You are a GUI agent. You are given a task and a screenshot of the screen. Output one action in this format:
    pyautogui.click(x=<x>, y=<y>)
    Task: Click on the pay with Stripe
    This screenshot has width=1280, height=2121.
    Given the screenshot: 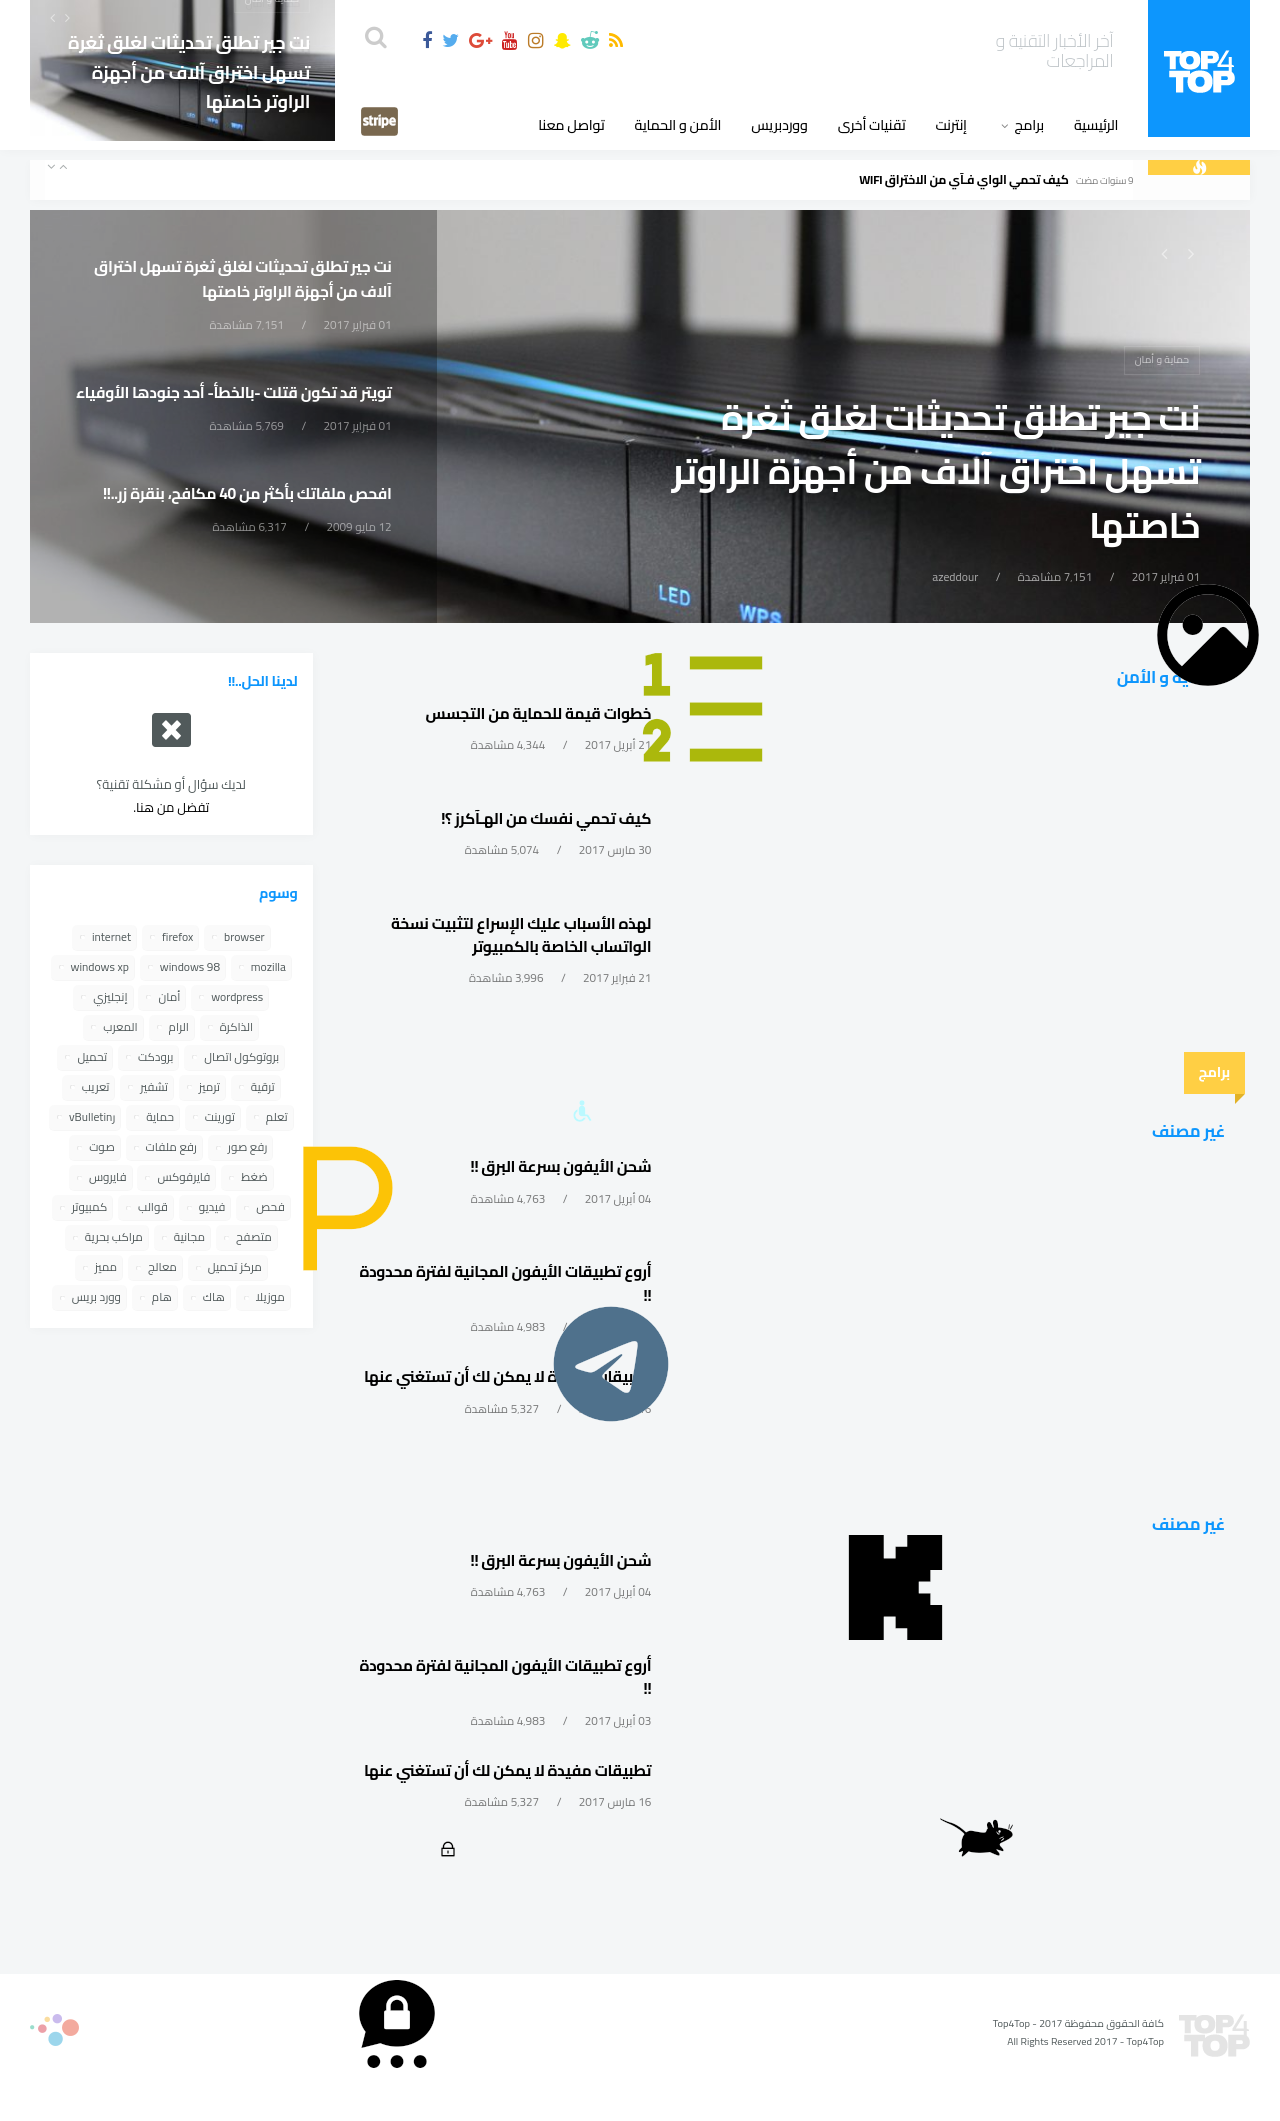 What is the action you would take?
    pyautogui.click(x=379, y=121)
    